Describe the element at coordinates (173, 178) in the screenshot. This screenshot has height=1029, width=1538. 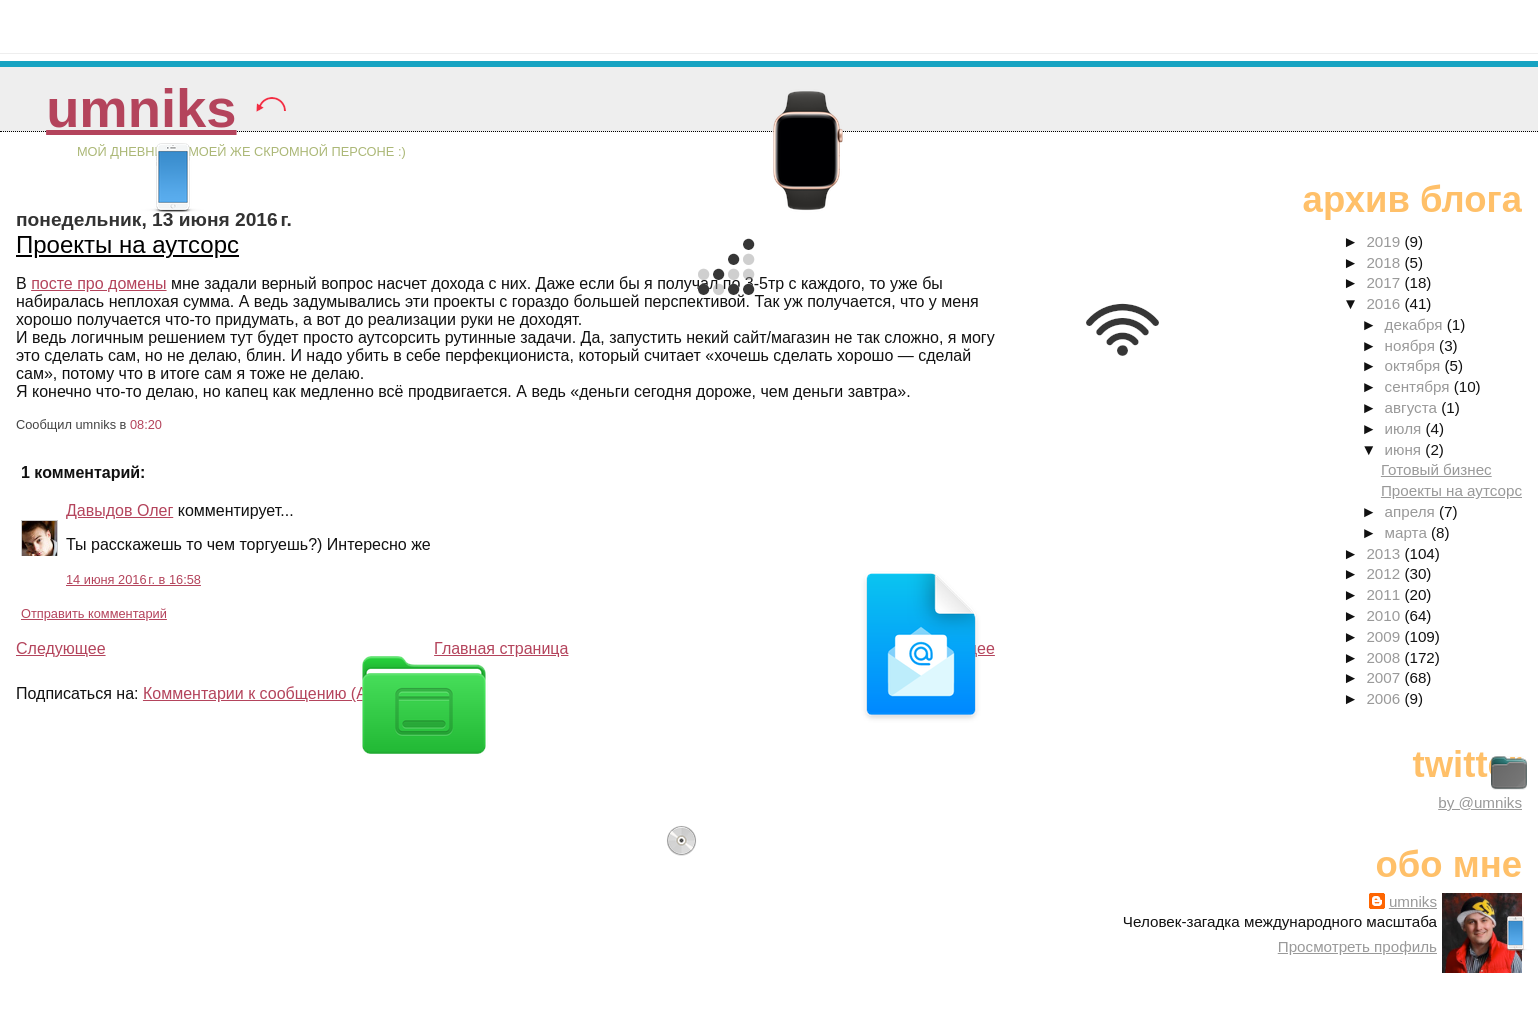
I see `connect to or manage your iPhone device` at that location.